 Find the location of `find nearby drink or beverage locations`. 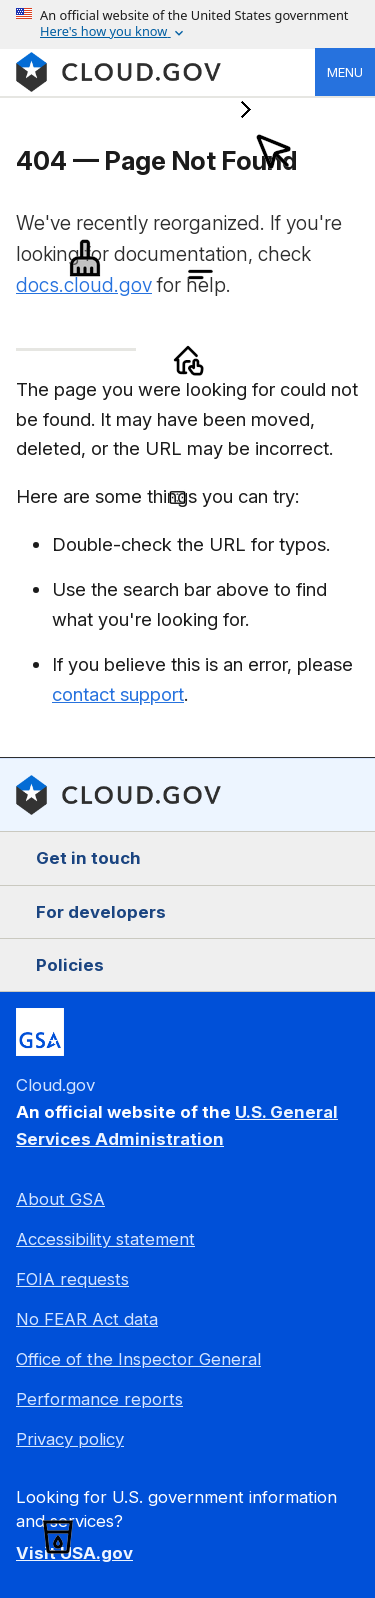

find nearby drink or beverage locations is located at coordinates (58, 1537).